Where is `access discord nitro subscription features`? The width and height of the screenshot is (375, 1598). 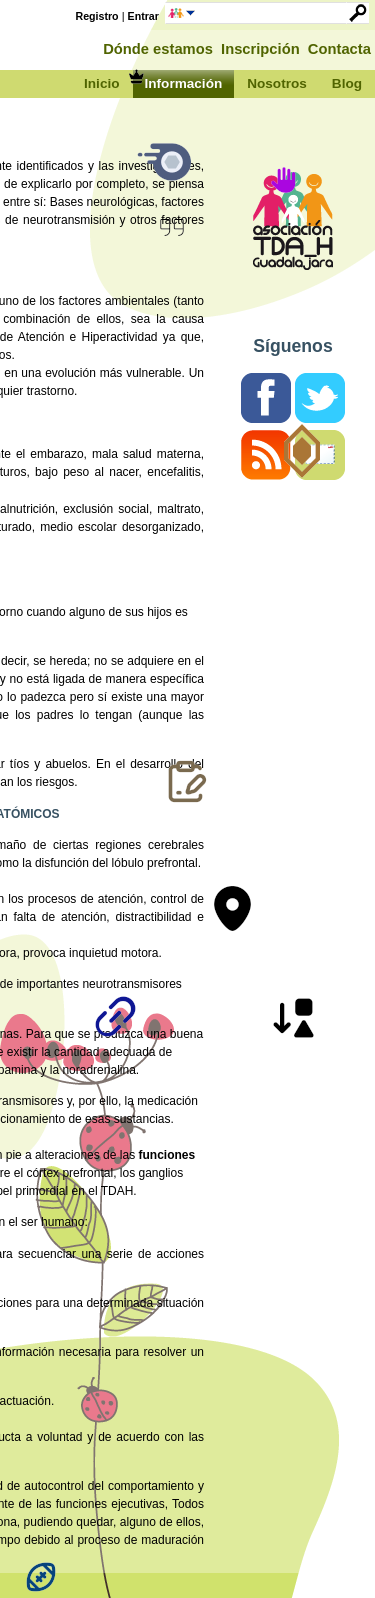 access discord nitro subscription features is located at coordinates (164, 162).